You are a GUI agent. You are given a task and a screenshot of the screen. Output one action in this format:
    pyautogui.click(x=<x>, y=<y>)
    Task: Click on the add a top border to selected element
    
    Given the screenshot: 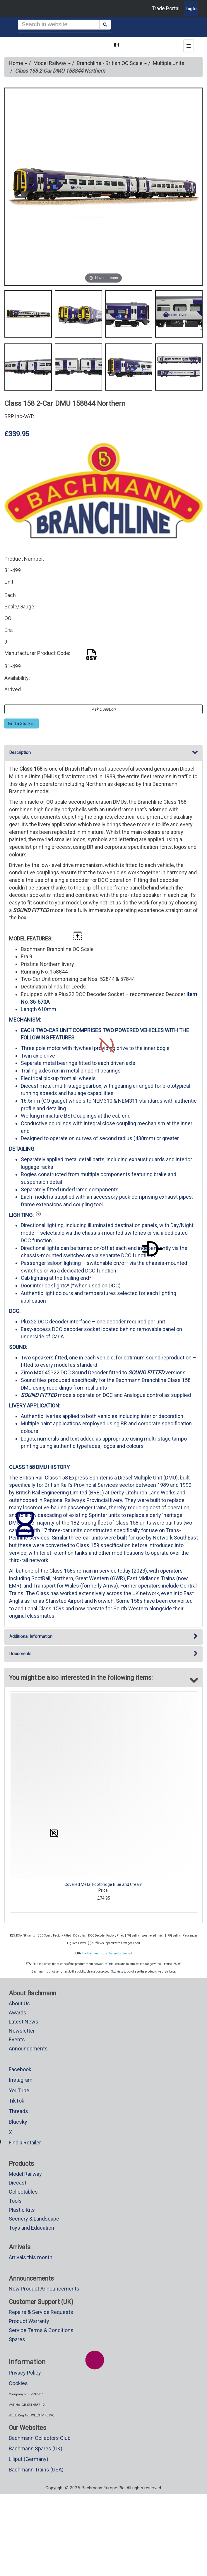 What is the action you would take?
    pyautogui.click(x=78, y=936)
    